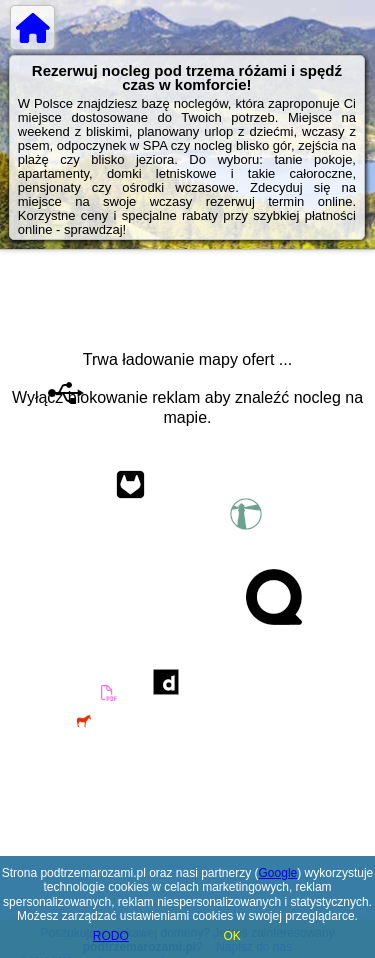 Image resolution: width=375 pixels, height=958 pixels. Describe the element at coordinates (84, 721) in the screenshot. I see `visit Sticker Mule website or app` at that location.